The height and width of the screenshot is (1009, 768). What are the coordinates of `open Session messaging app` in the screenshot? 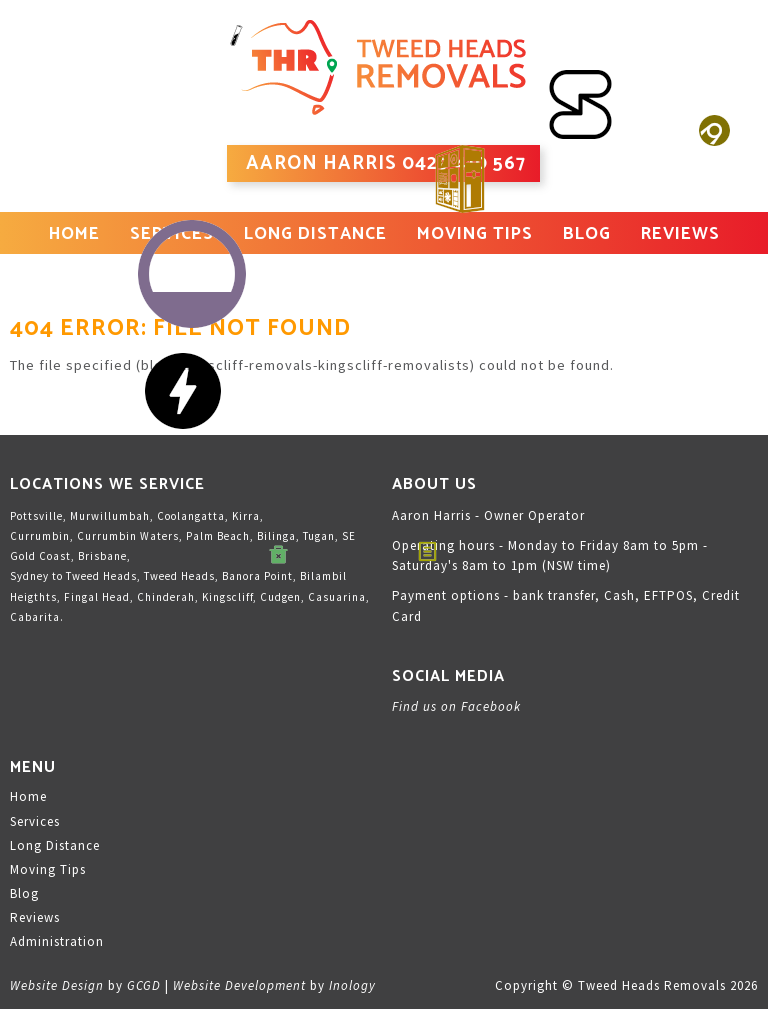 It's located at (580, 104).